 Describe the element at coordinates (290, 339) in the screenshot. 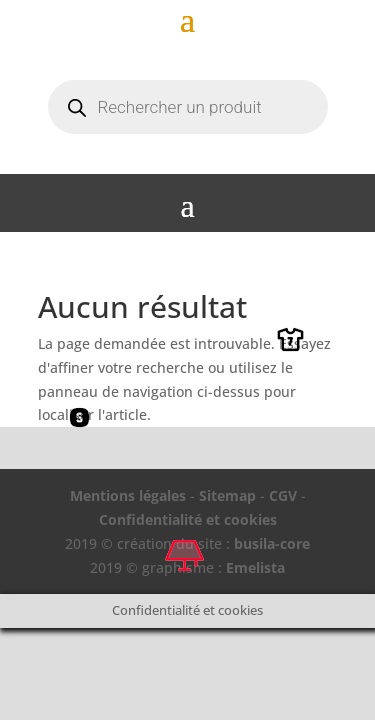

I see `select team jersey or player number` at that location.